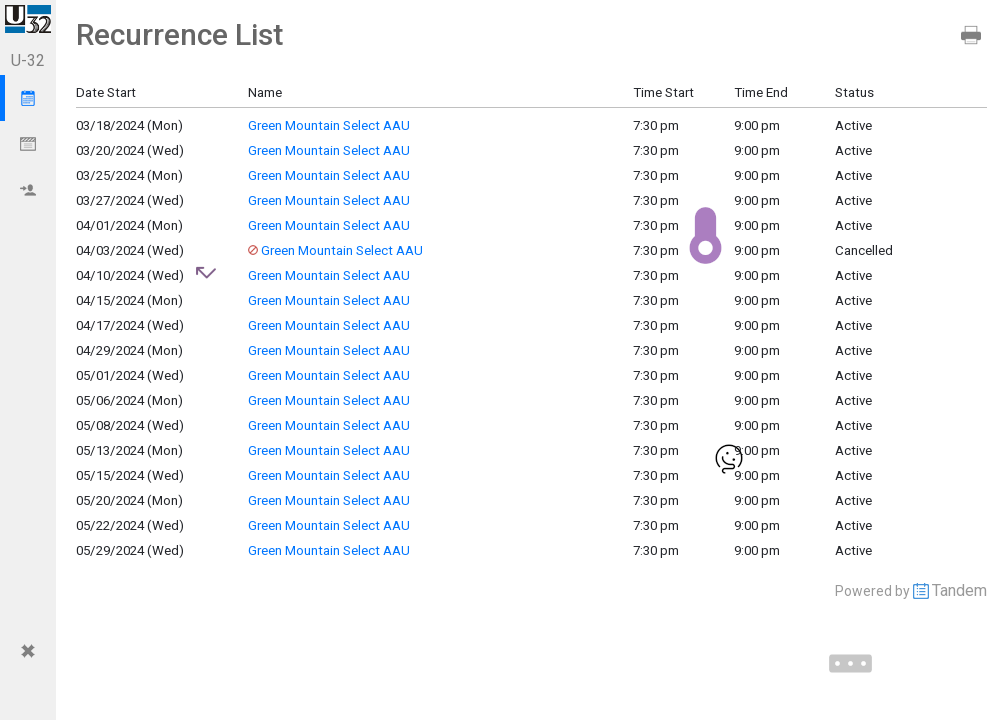 Image resolution: width=1007 pixels, height=720 pixels. I want to click on indicates something is overwhelmingly good or impressive, so click(729, 458).